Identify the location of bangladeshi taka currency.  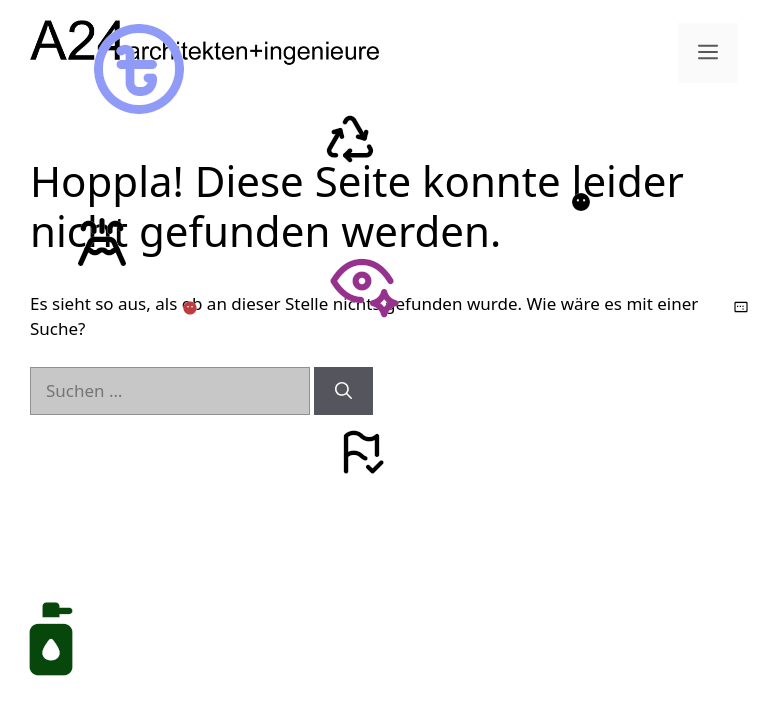
(139, 69).